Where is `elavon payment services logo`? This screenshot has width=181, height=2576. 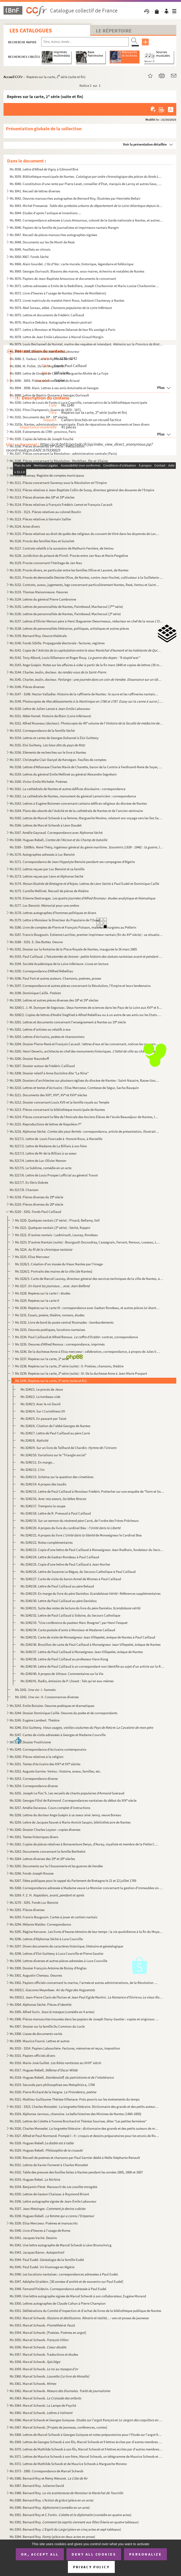
elavon payment services logo is located at coordinates (16, 1741).